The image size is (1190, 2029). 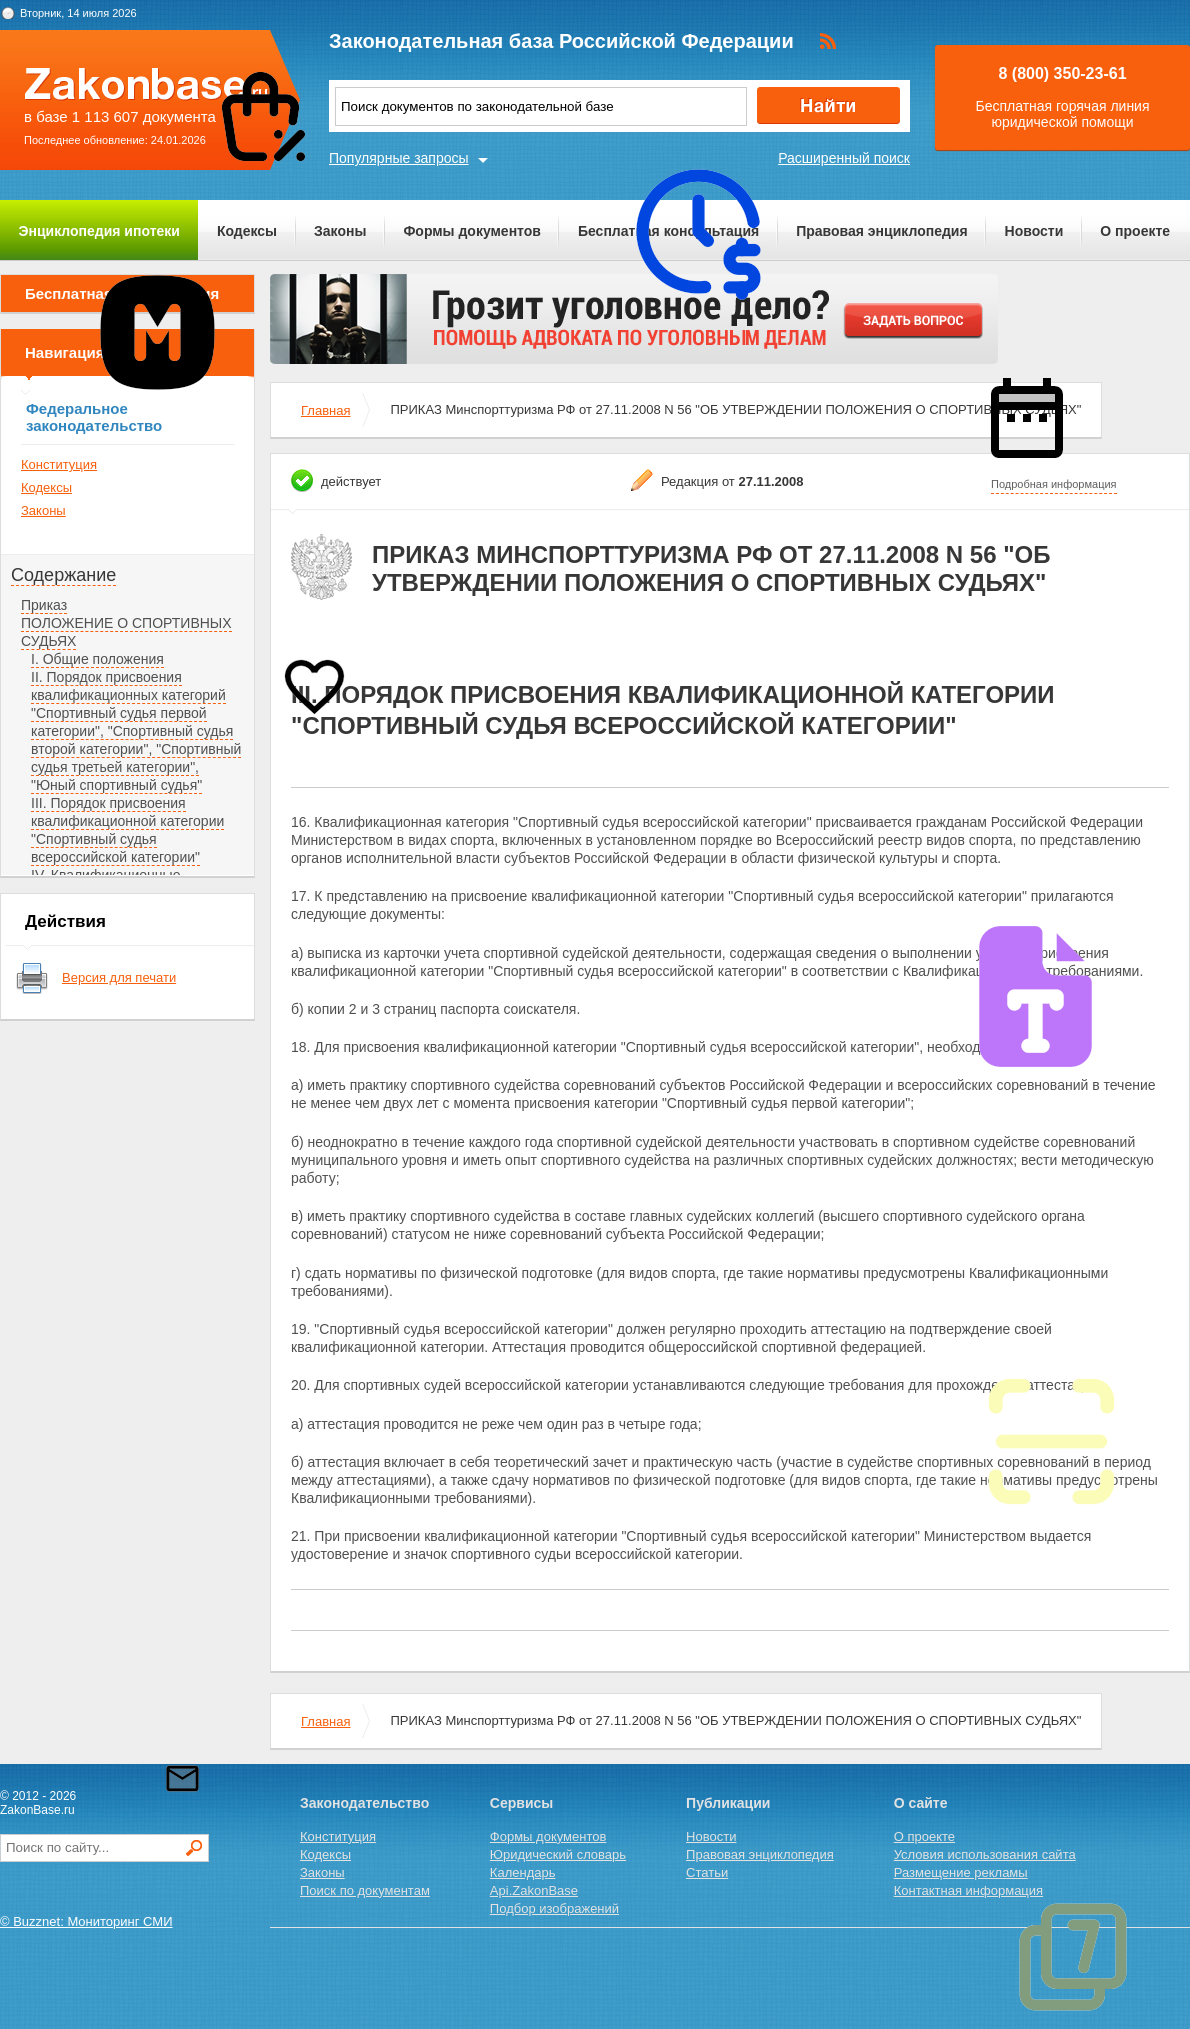 I want to click on view discounted items in your shopping bag, so click(x=260, y=116).